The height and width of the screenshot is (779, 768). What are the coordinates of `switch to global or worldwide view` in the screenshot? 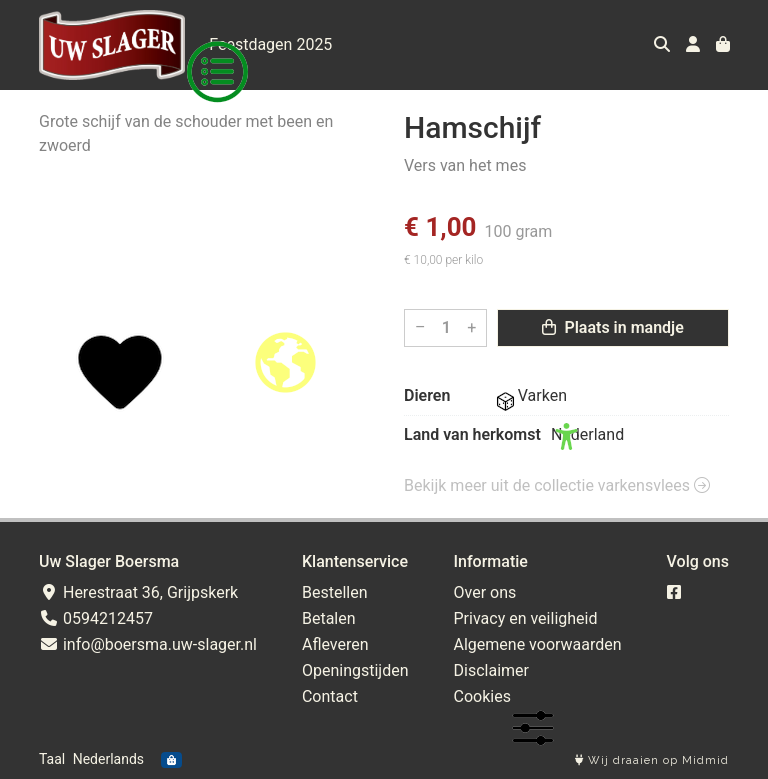 It's located at (285, 362).